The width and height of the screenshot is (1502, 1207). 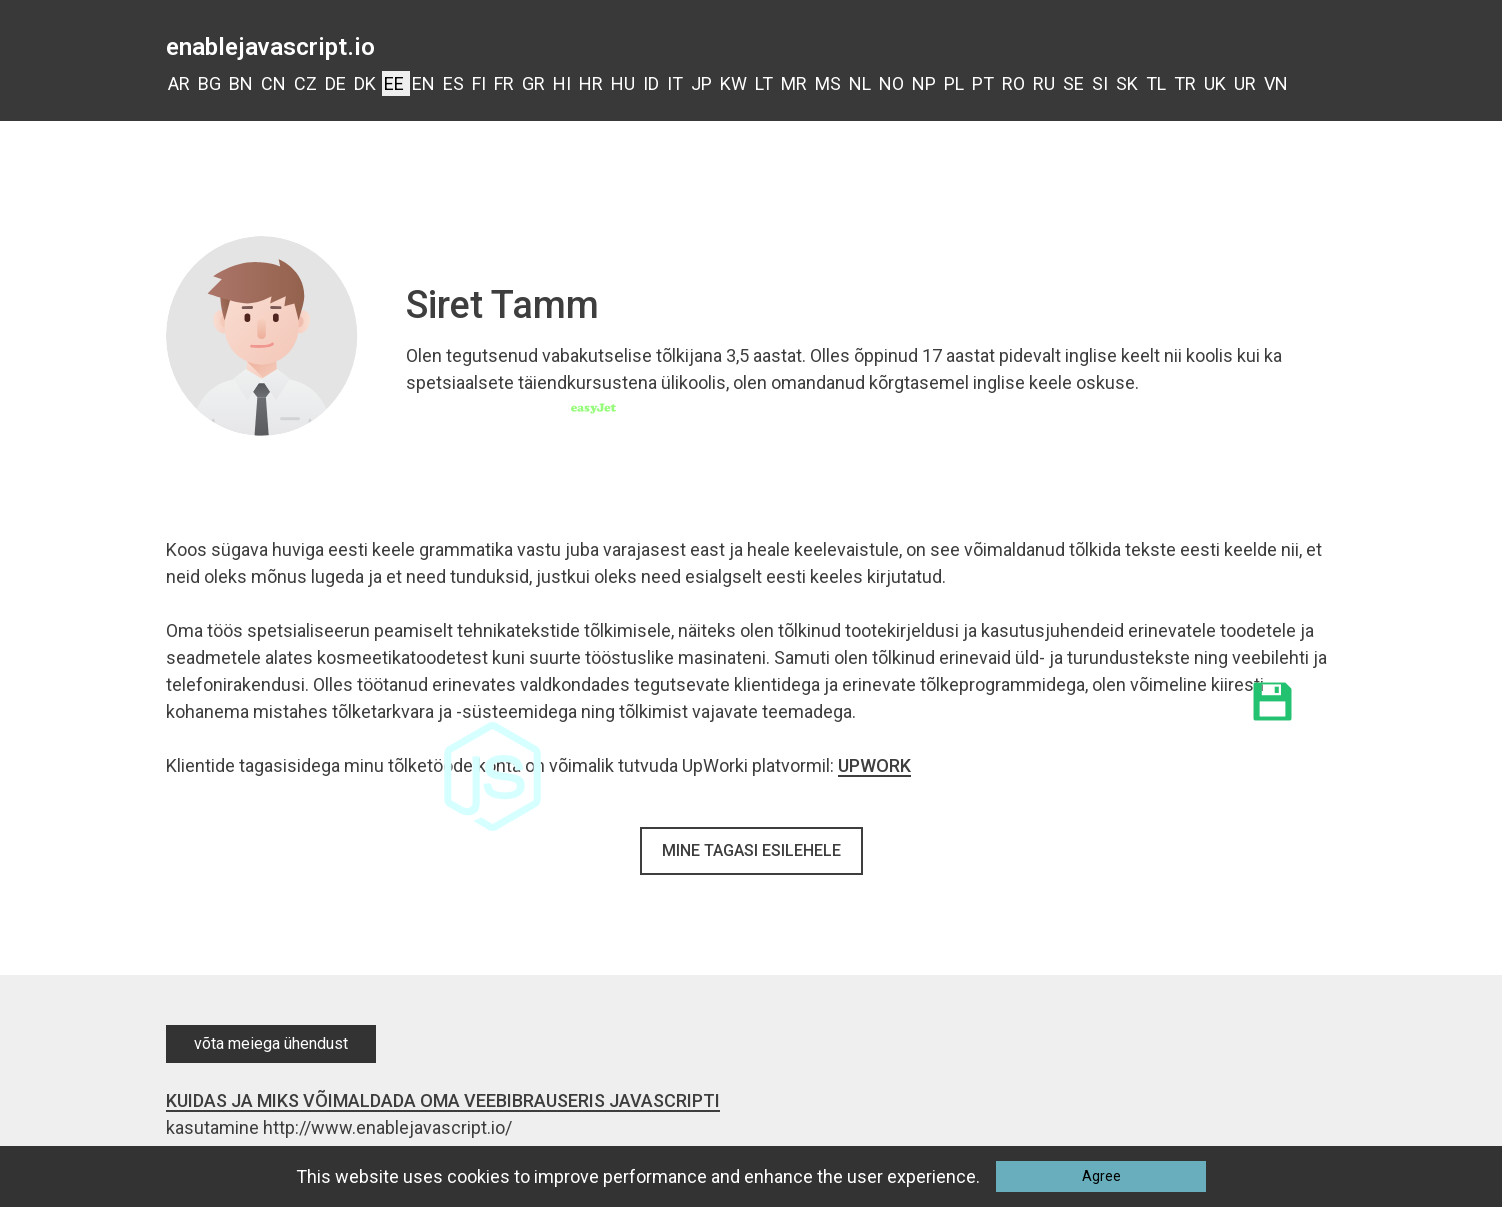 I want to click on easyJet airline app or website, so click(x=593, y=408).